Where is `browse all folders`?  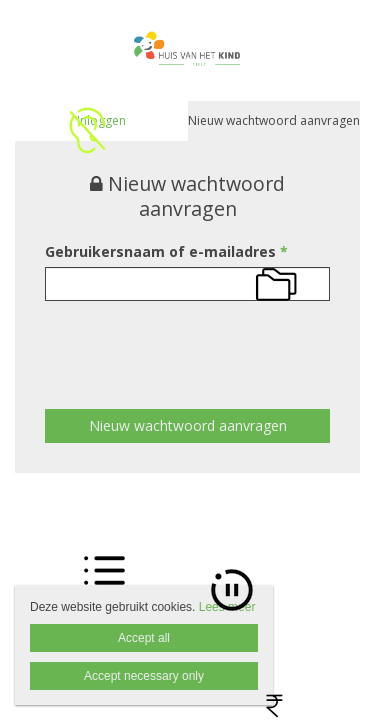
browse all folders is located at coordinates (275, 284).